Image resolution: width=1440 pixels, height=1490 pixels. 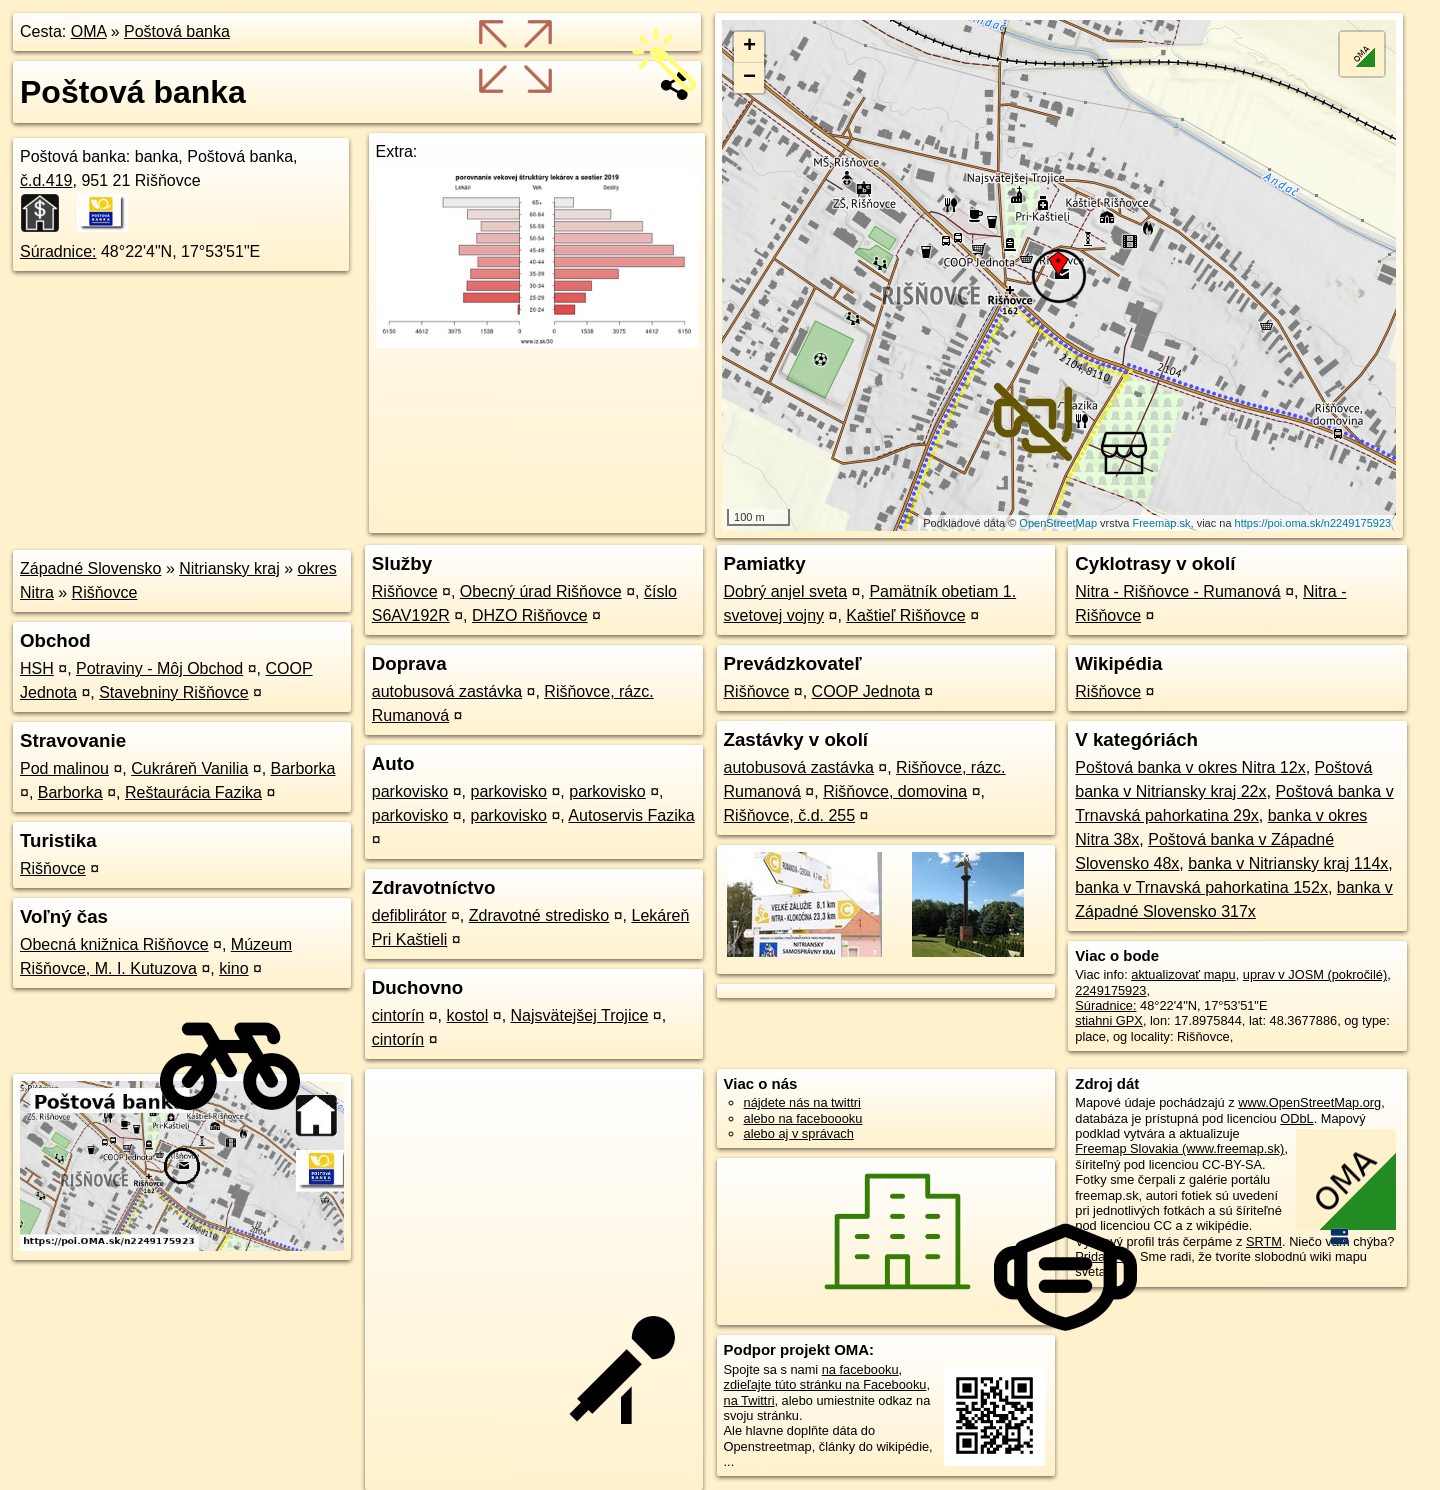 I want to click on disable scuba or diving mode, so click(x=1033, y=422).